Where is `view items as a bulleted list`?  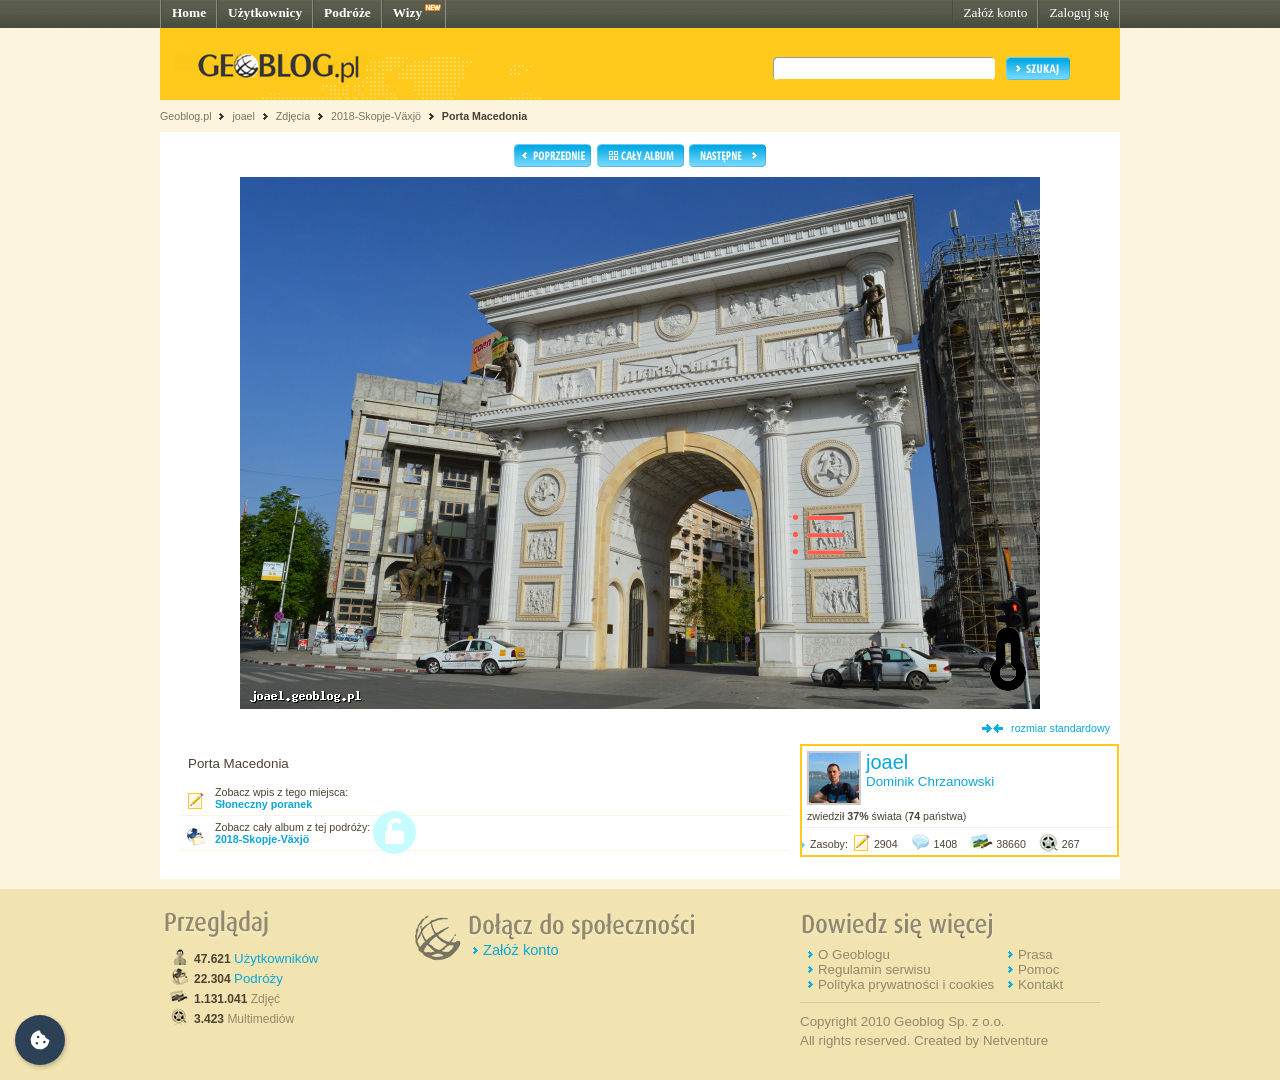 view items as a bulleted list is located at coordinates (818, 534).